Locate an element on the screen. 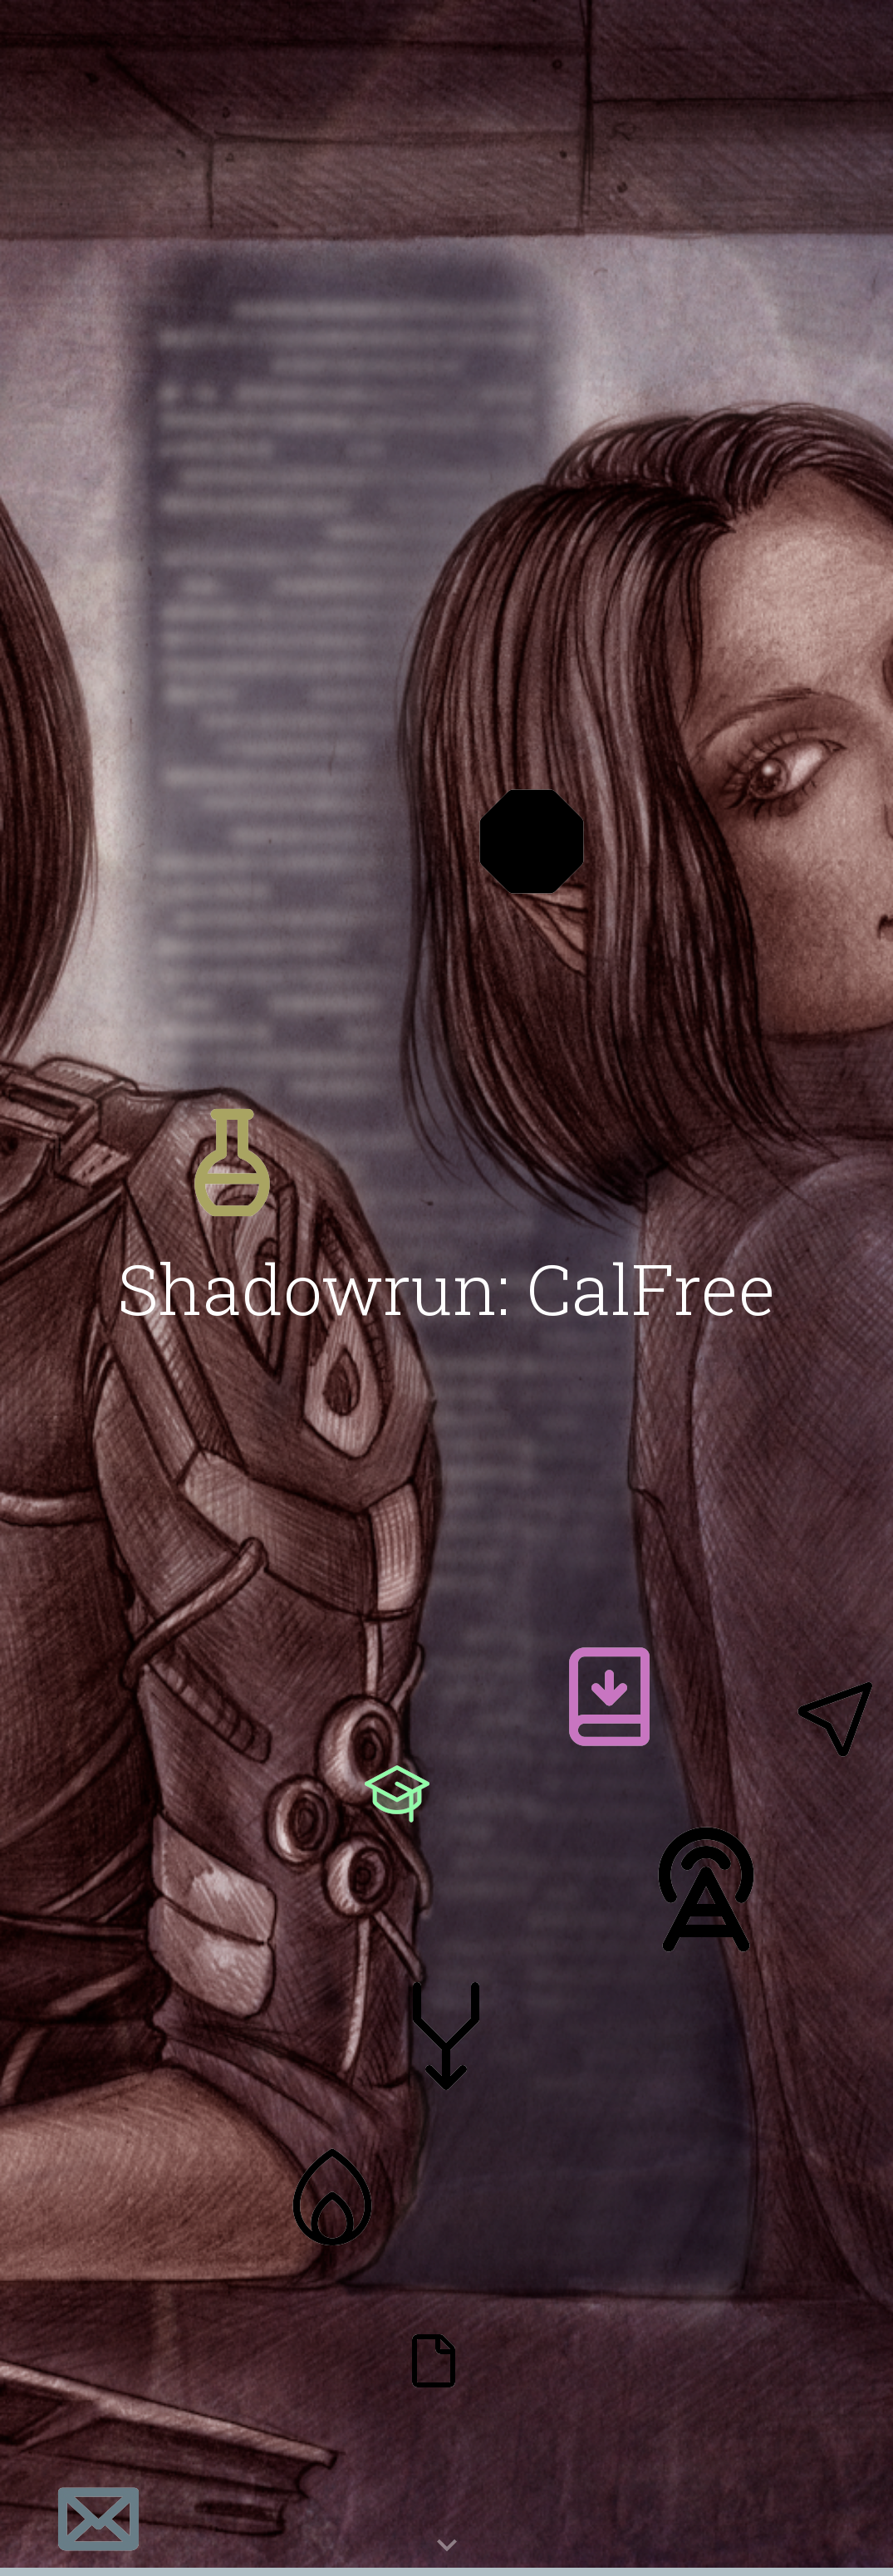  open your inbox is located at coordinates (98, 2519).